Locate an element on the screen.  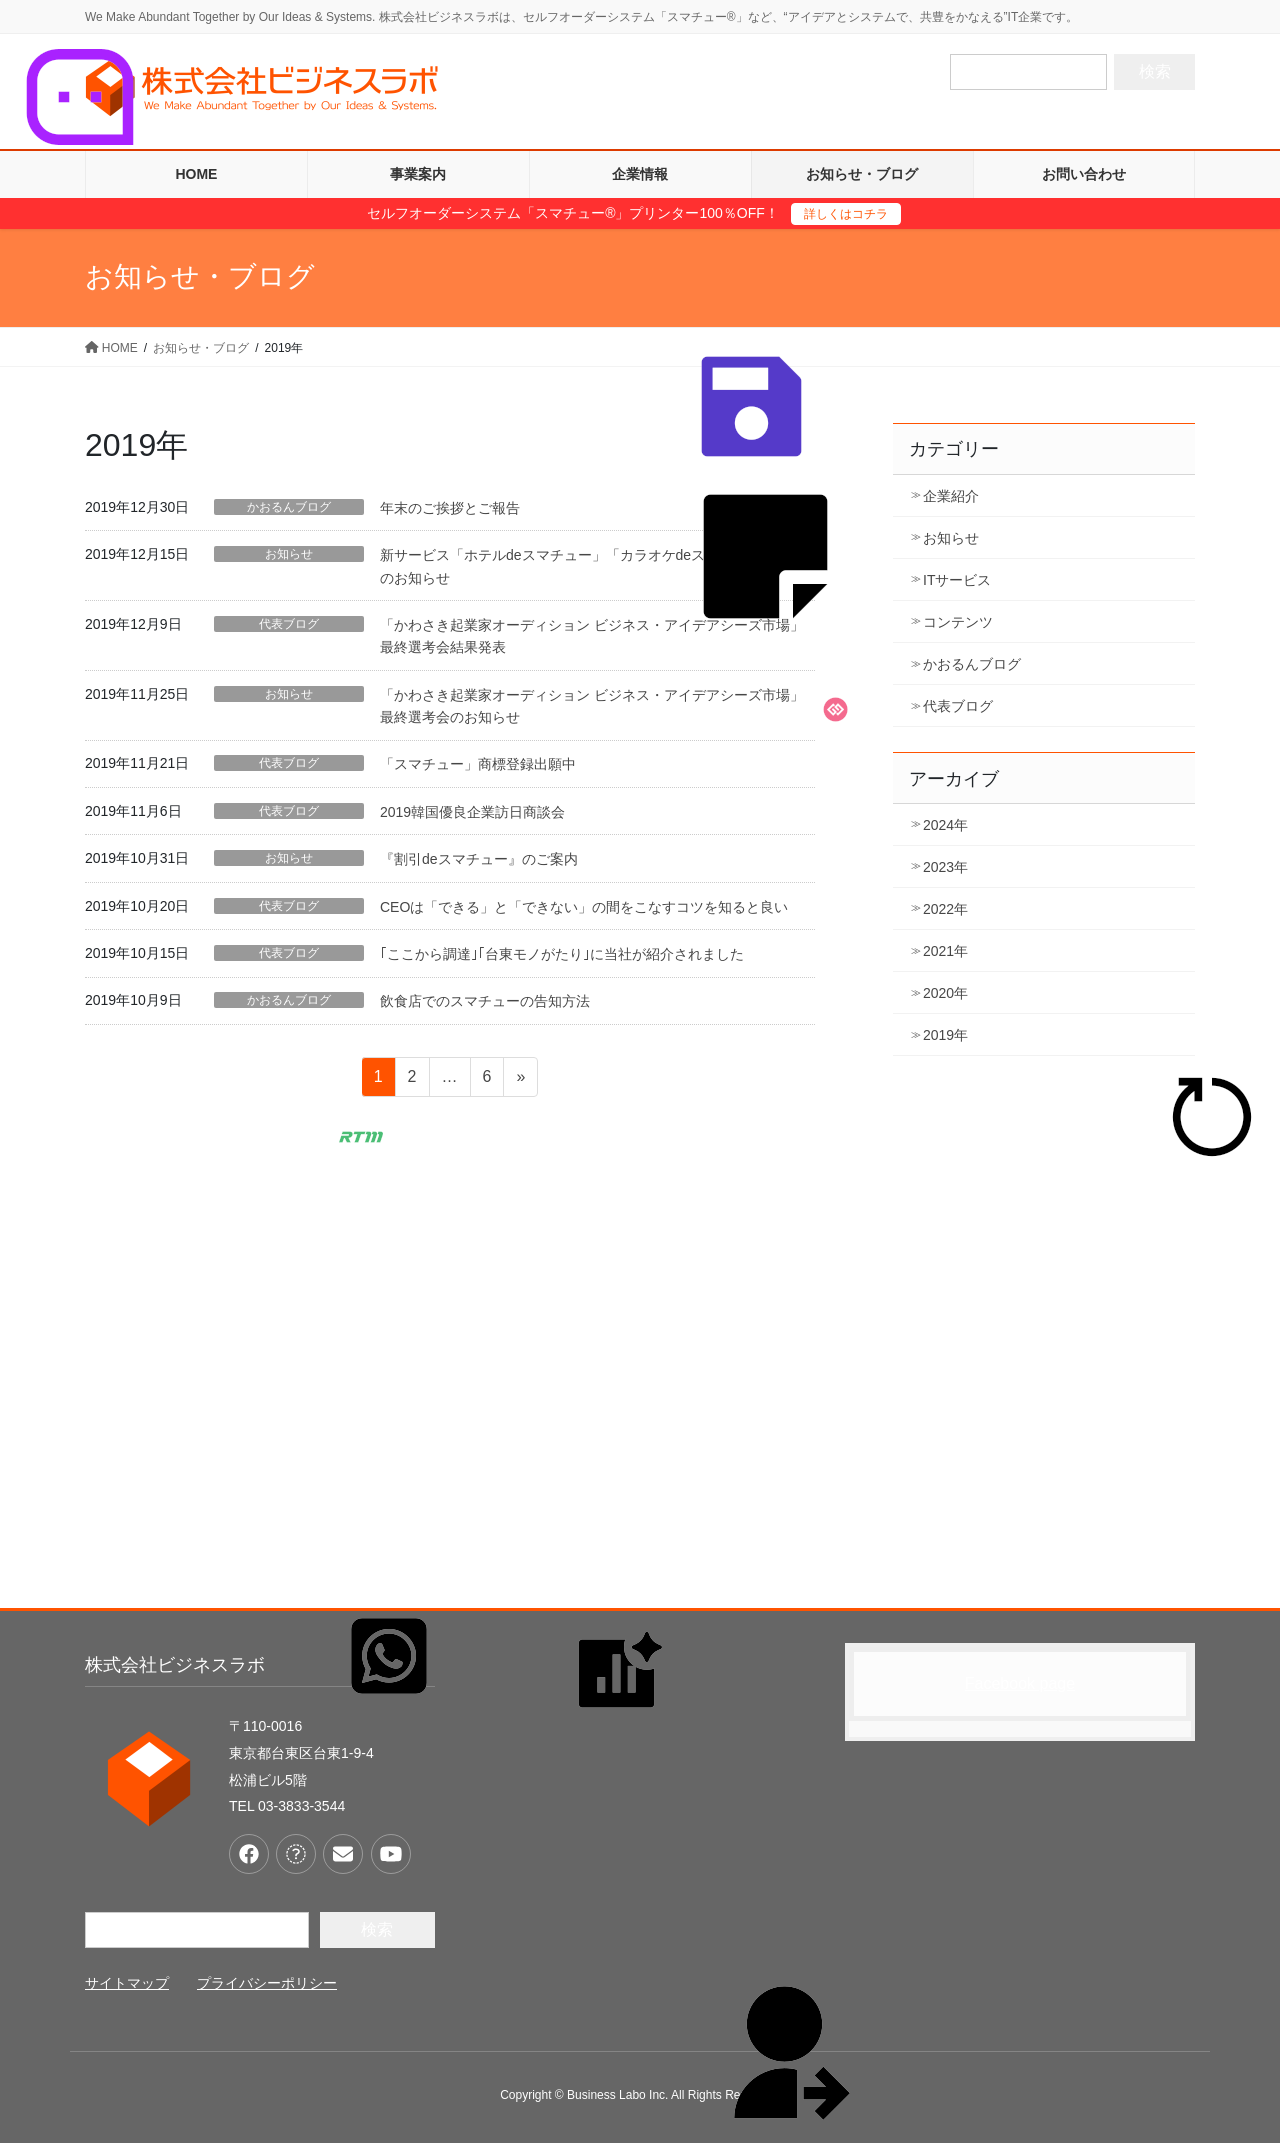
save current file or document is located at coordinates (751, 406).